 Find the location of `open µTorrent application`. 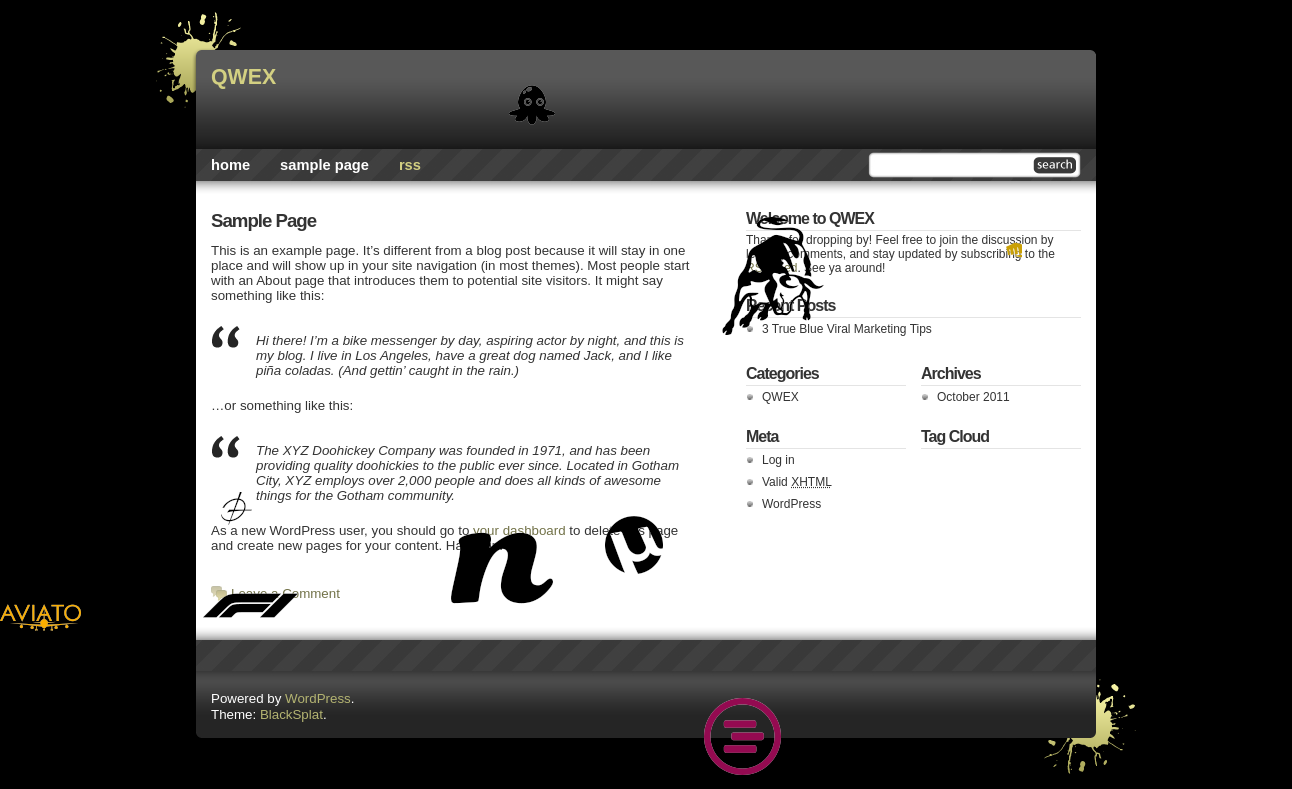

open µTorrent application is located at coordinates (634, 545).